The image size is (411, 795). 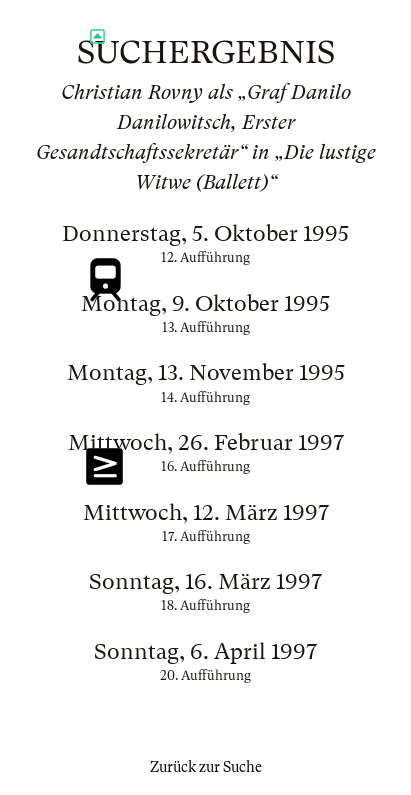 I want to click on greater than or equal to mathematical operator, so click(x=104, y=466).